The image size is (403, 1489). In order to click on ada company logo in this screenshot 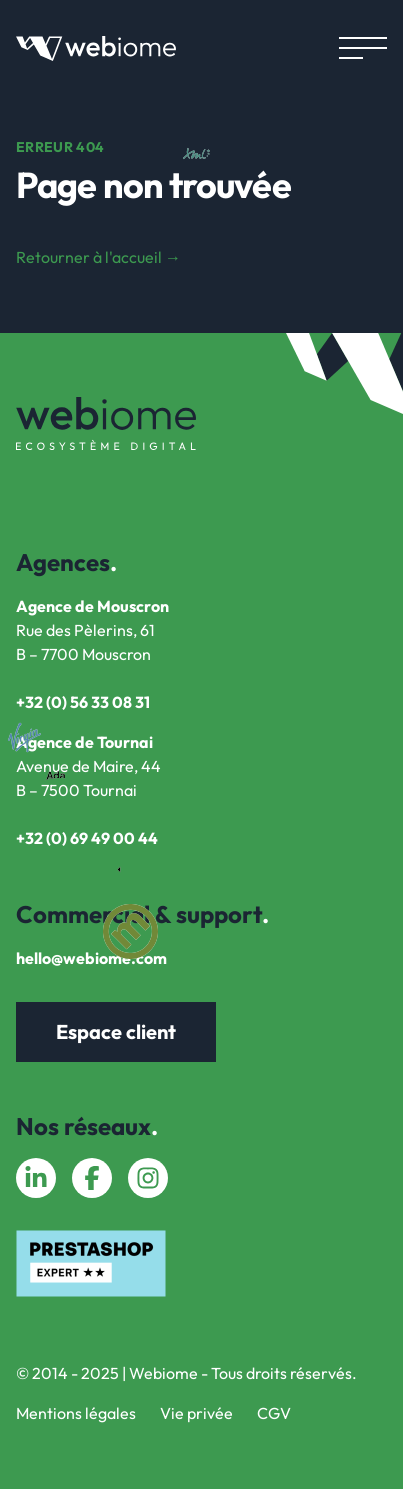, I will do `click(55, 776)`.